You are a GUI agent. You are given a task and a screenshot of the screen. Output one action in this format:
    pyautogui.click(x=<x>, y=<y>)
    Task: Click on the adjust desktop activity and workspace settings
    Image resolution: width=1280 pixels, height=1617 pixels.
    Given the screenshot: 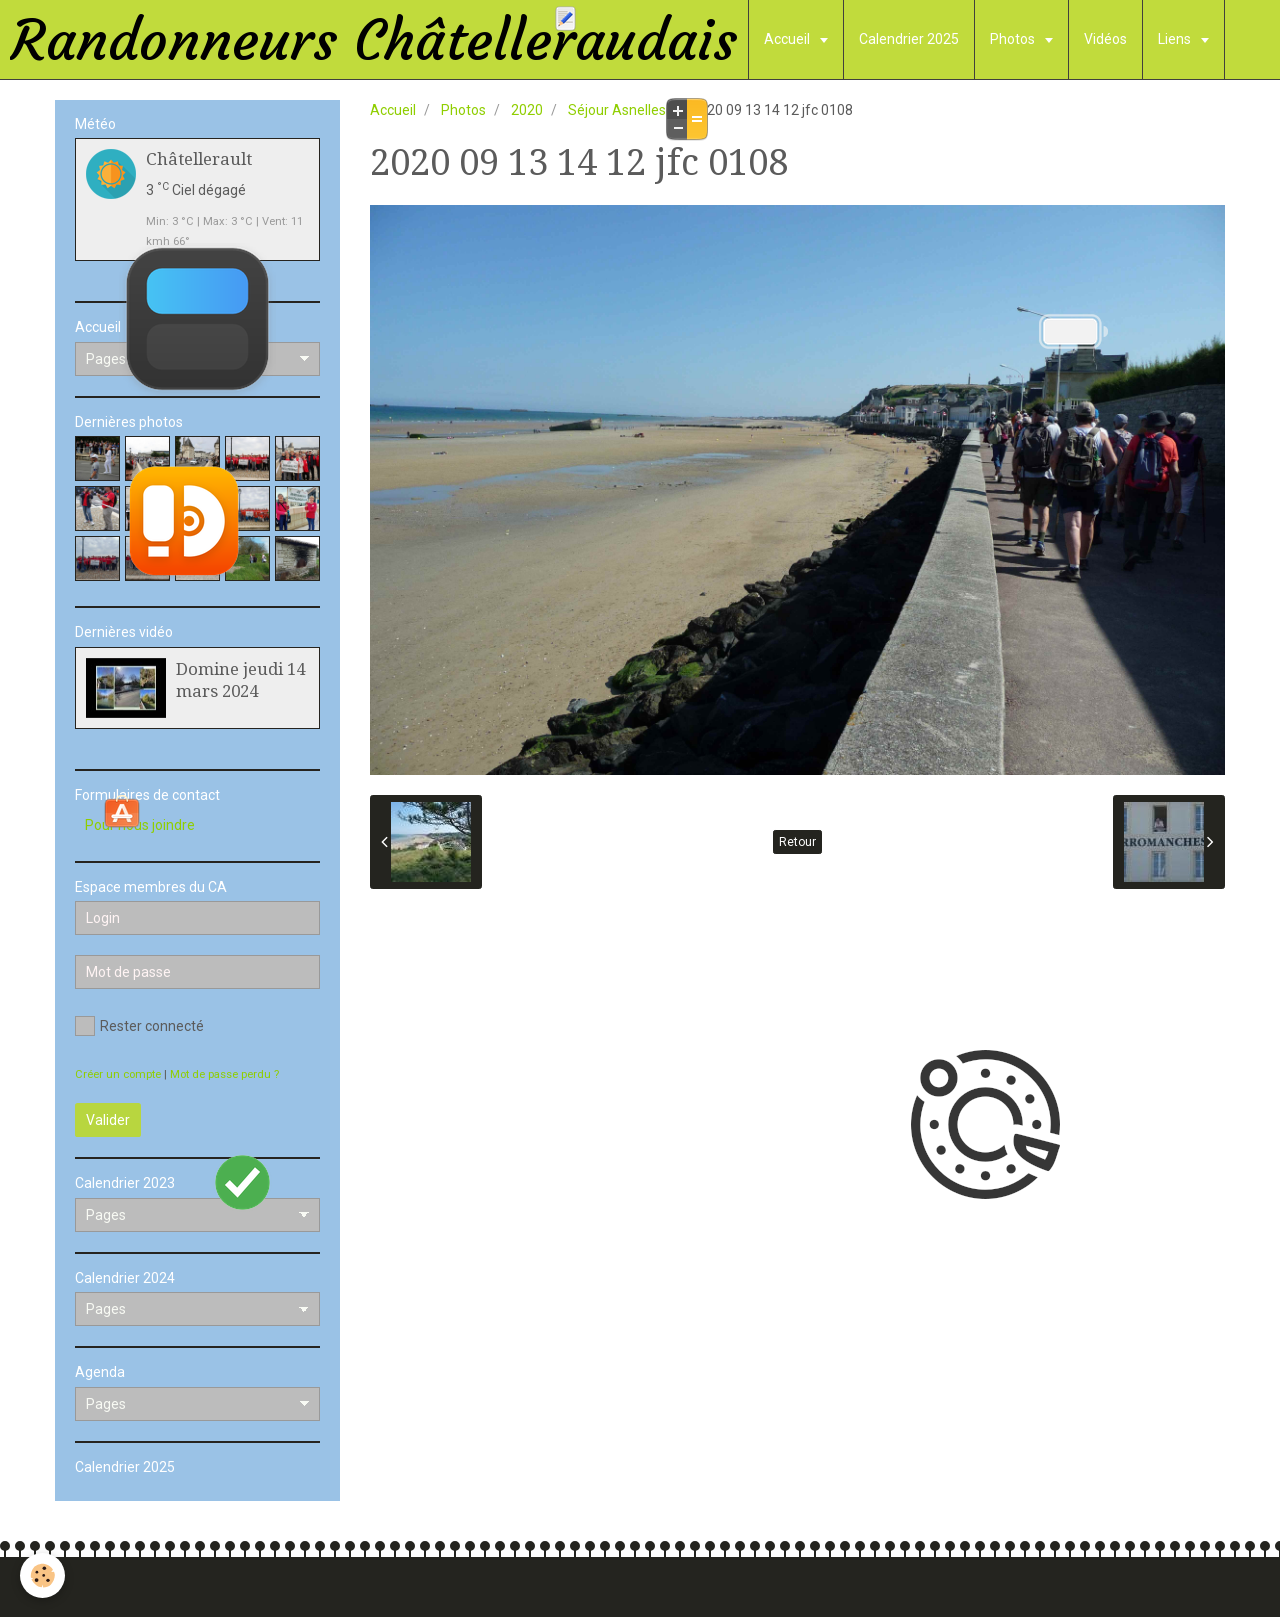 What is the action you would take?
    pyautogui.click(x=197, y=321)
    